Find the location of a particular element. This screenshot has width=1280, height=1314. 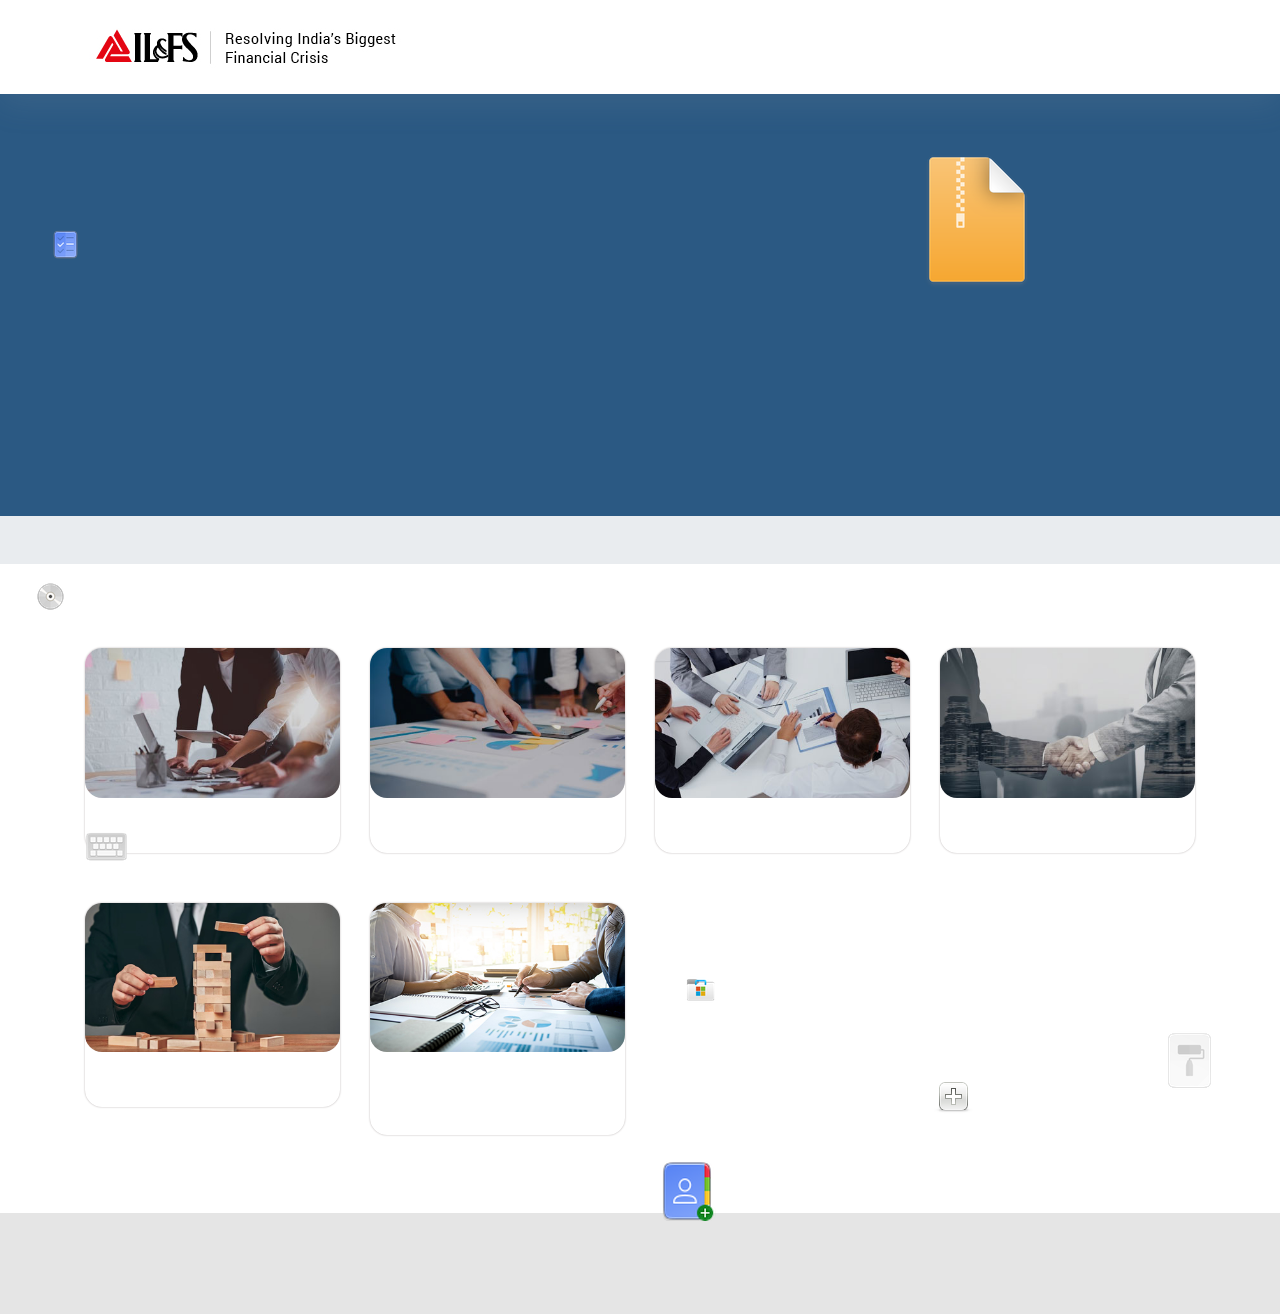

open microsoft store downloads folder is located at coordinates (700, 990).